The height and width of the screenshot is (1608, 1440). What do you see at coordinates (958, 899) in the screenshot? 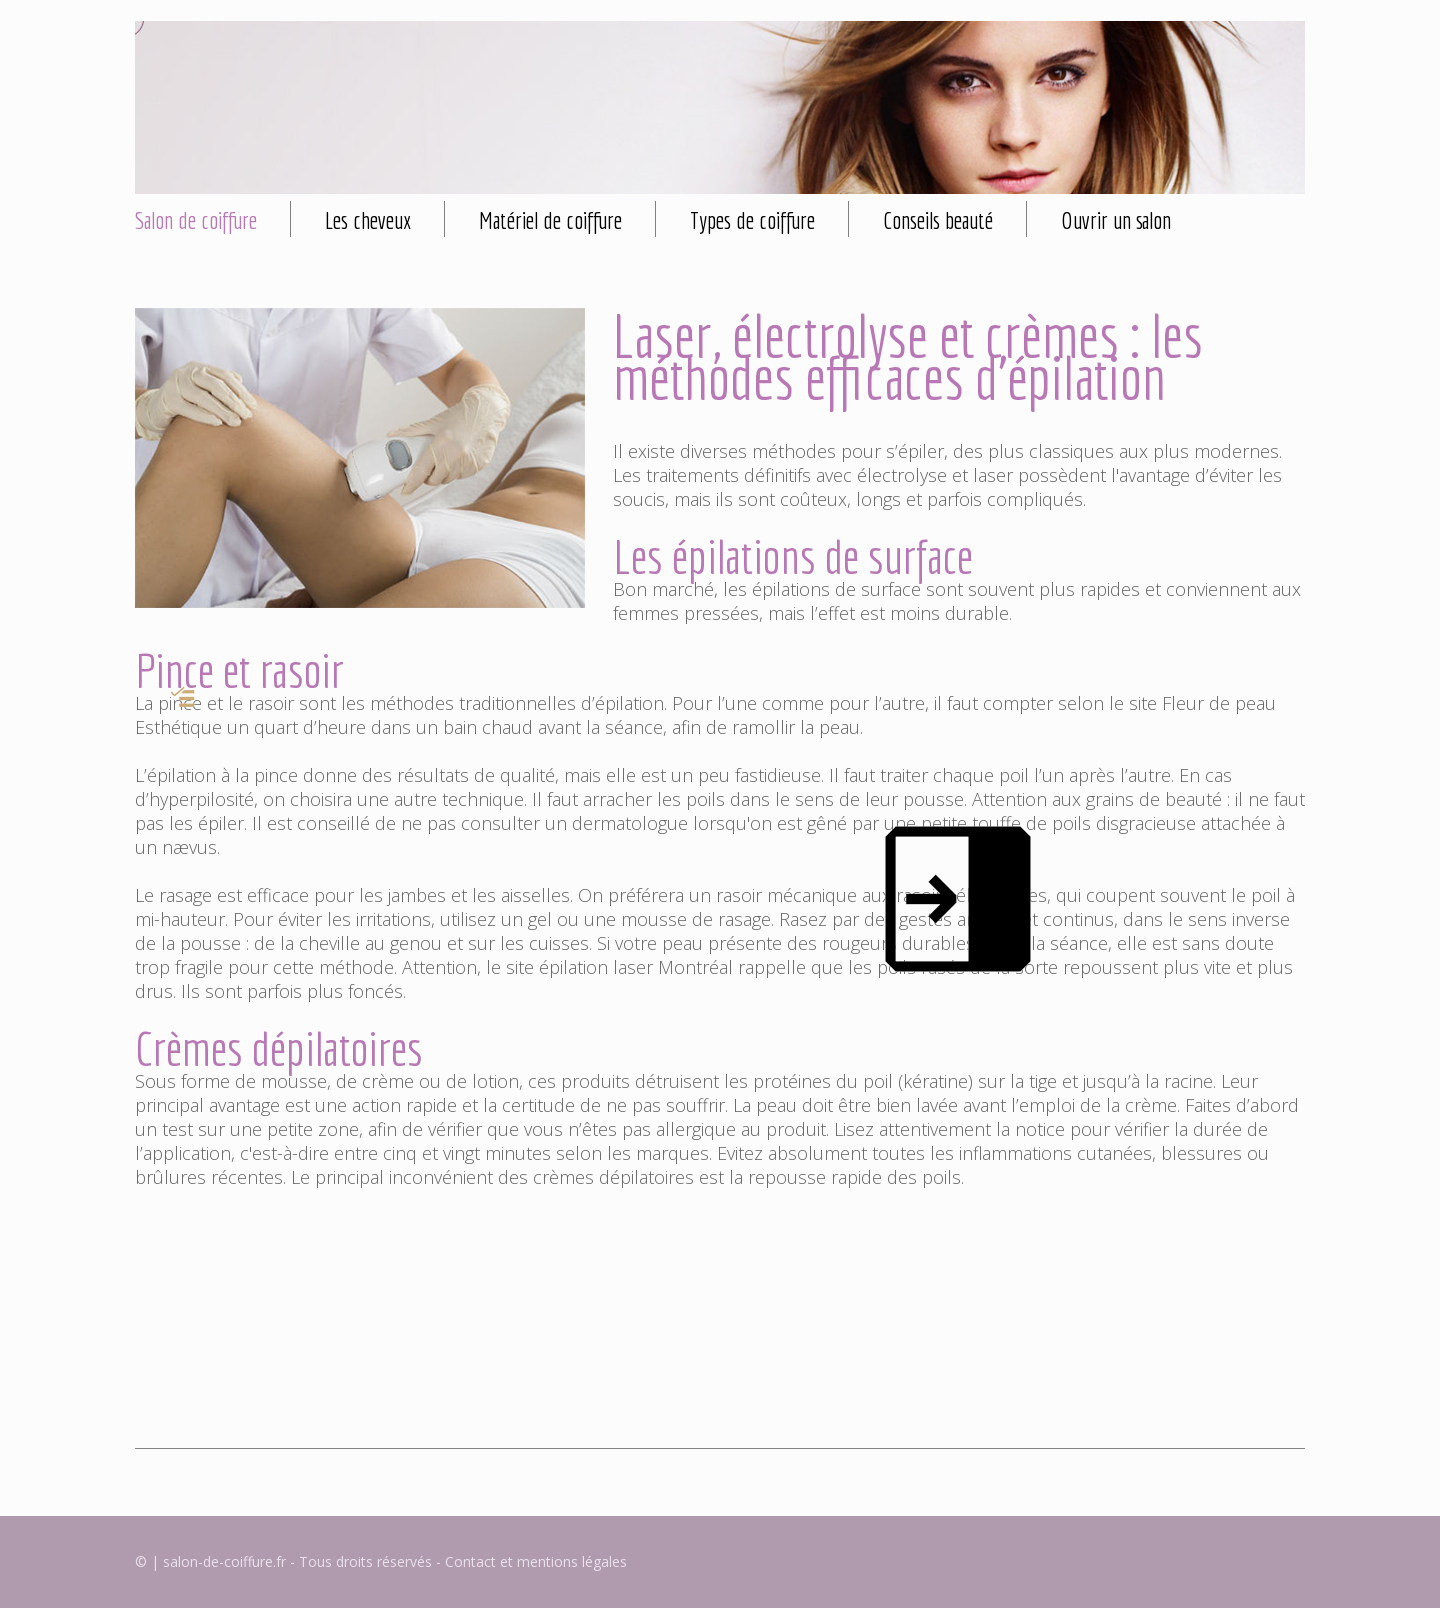
I see `dock panel to the right side of the editor` at bounding box center [958, 899].